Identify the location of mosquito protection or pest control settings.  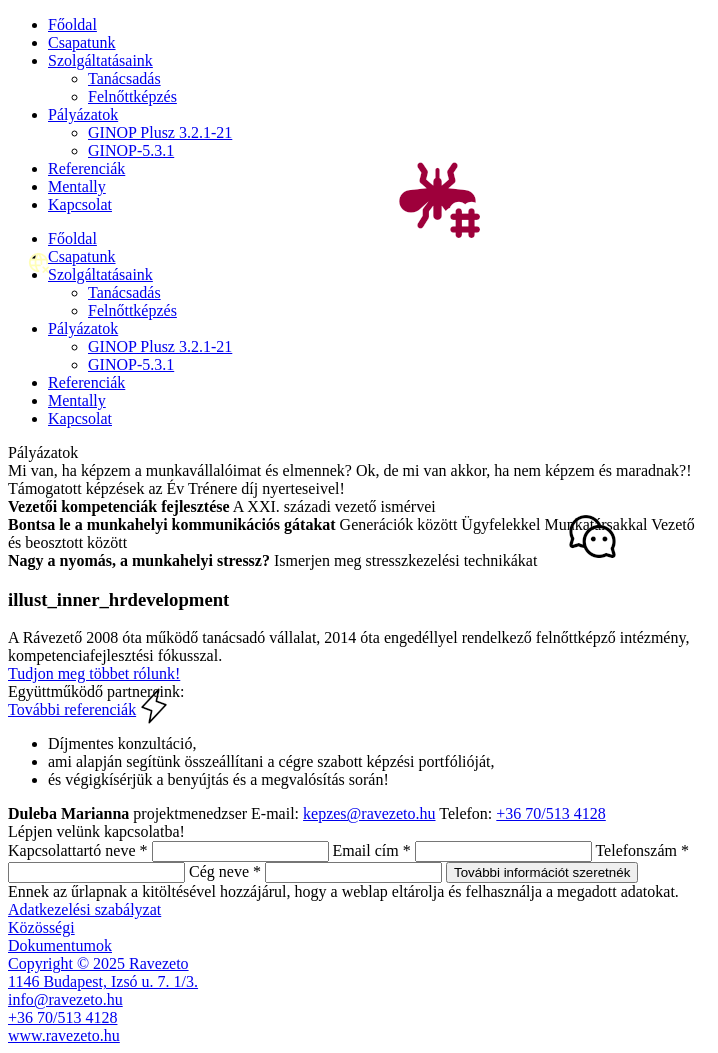
(437, 195).